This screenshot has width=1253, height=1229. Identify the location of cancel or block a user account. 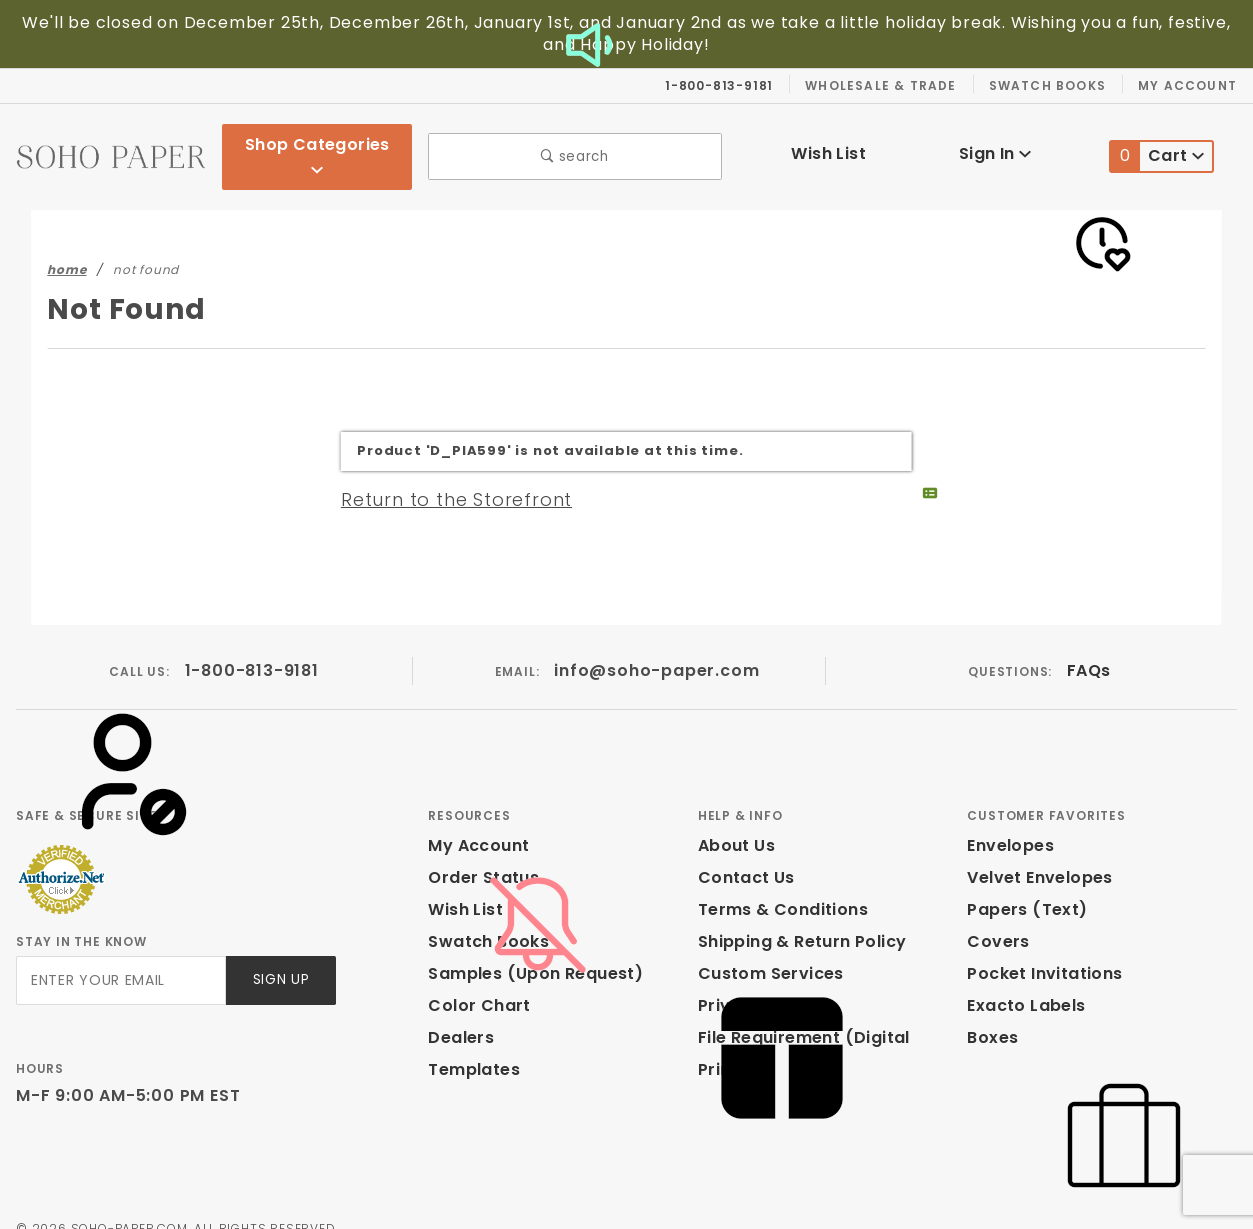
(122, 771).